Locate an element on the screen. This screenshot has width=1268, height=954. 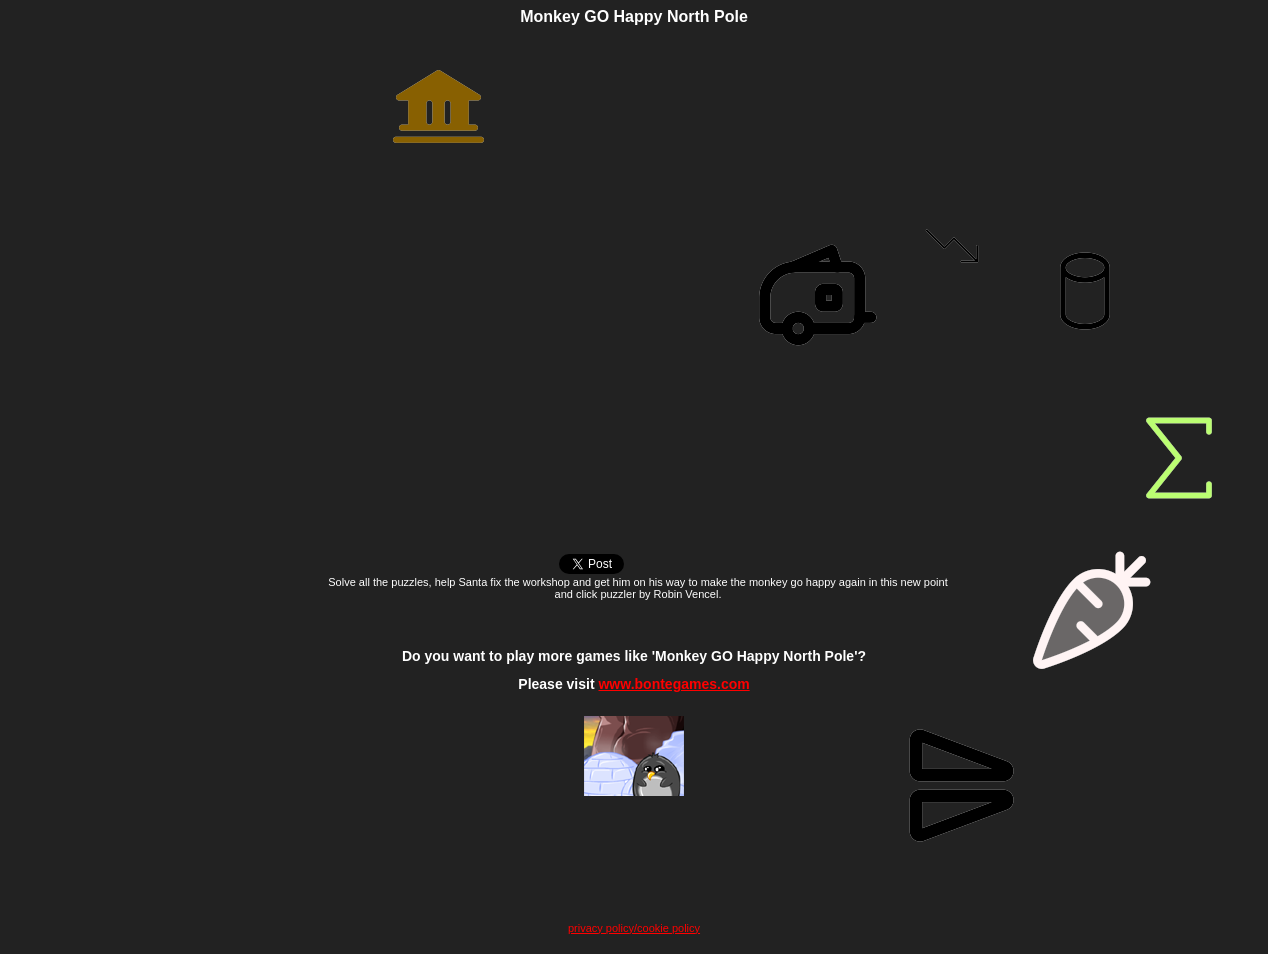
access banking or financial services is located at coordinates (438, 109).